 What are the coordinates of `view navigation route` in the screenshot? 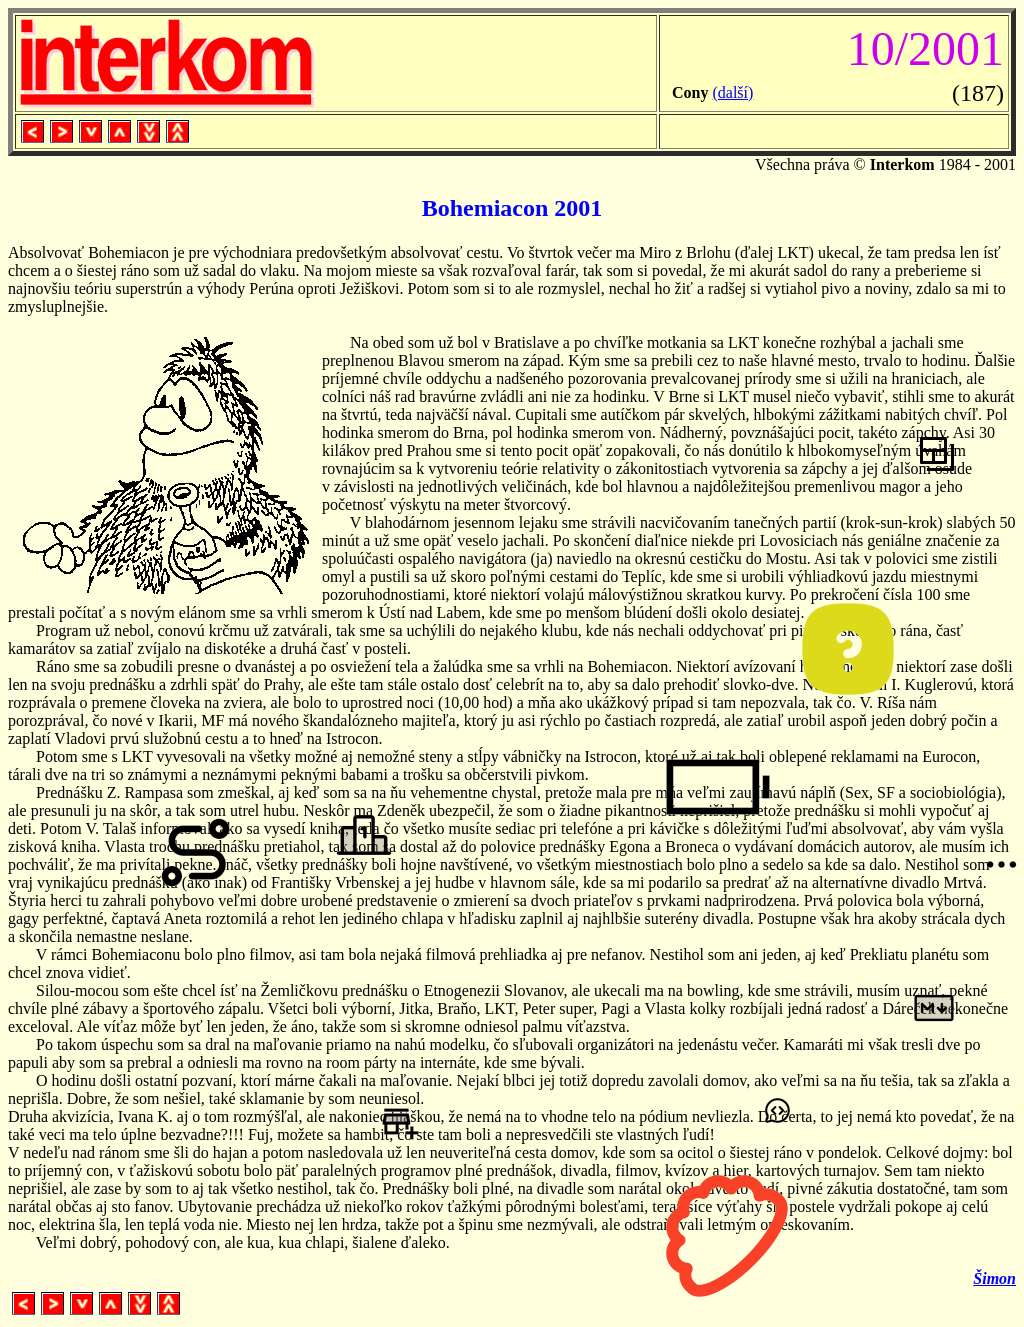 It's located at (195, 852).